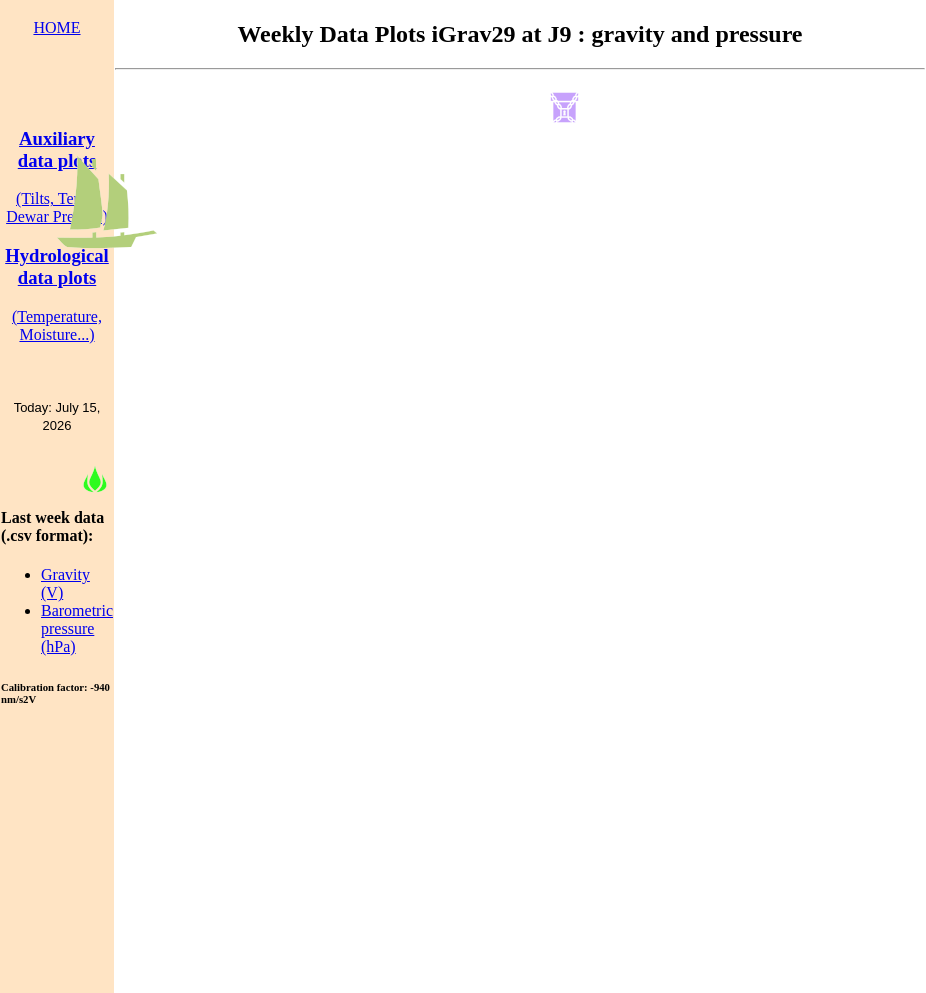  I want to click on select a sailing boat or nautical vessel, so click(107, 202).